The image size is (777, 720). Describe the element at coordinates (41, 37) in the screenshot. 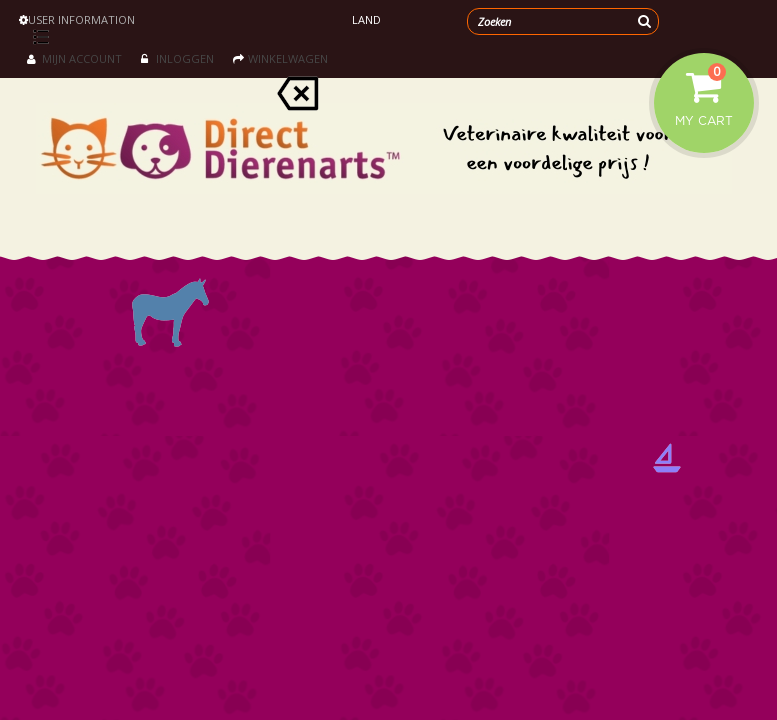

I see `view checklist or task list` at that location.